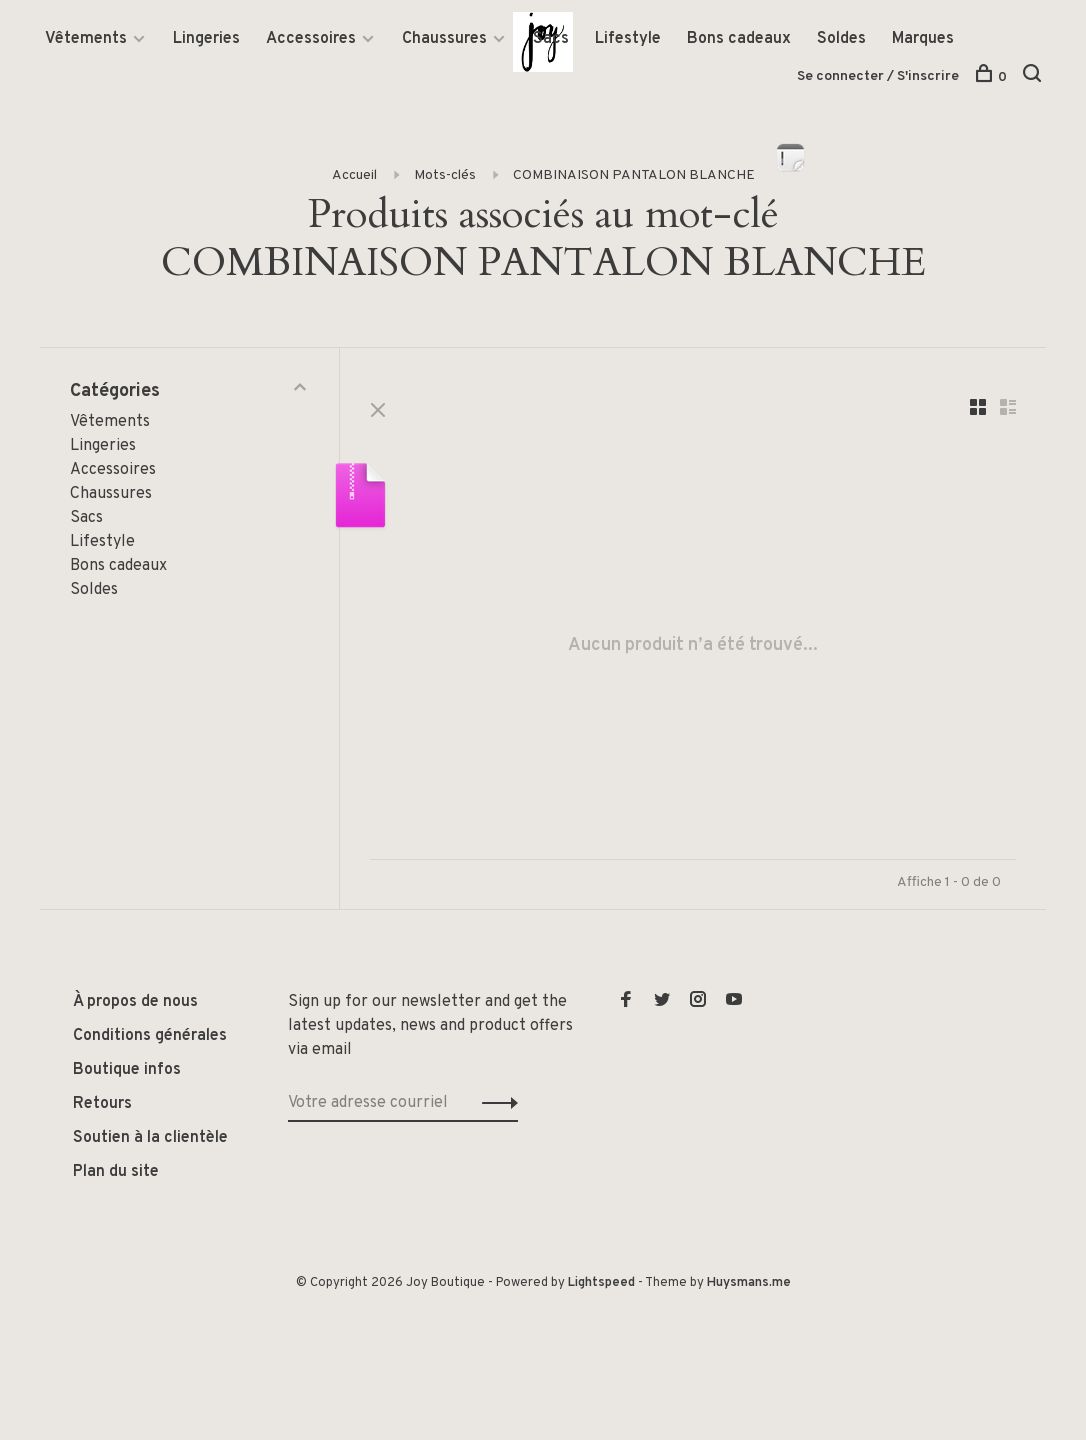  I want to click on open a compressed RAR archive file, so click(360, 496).